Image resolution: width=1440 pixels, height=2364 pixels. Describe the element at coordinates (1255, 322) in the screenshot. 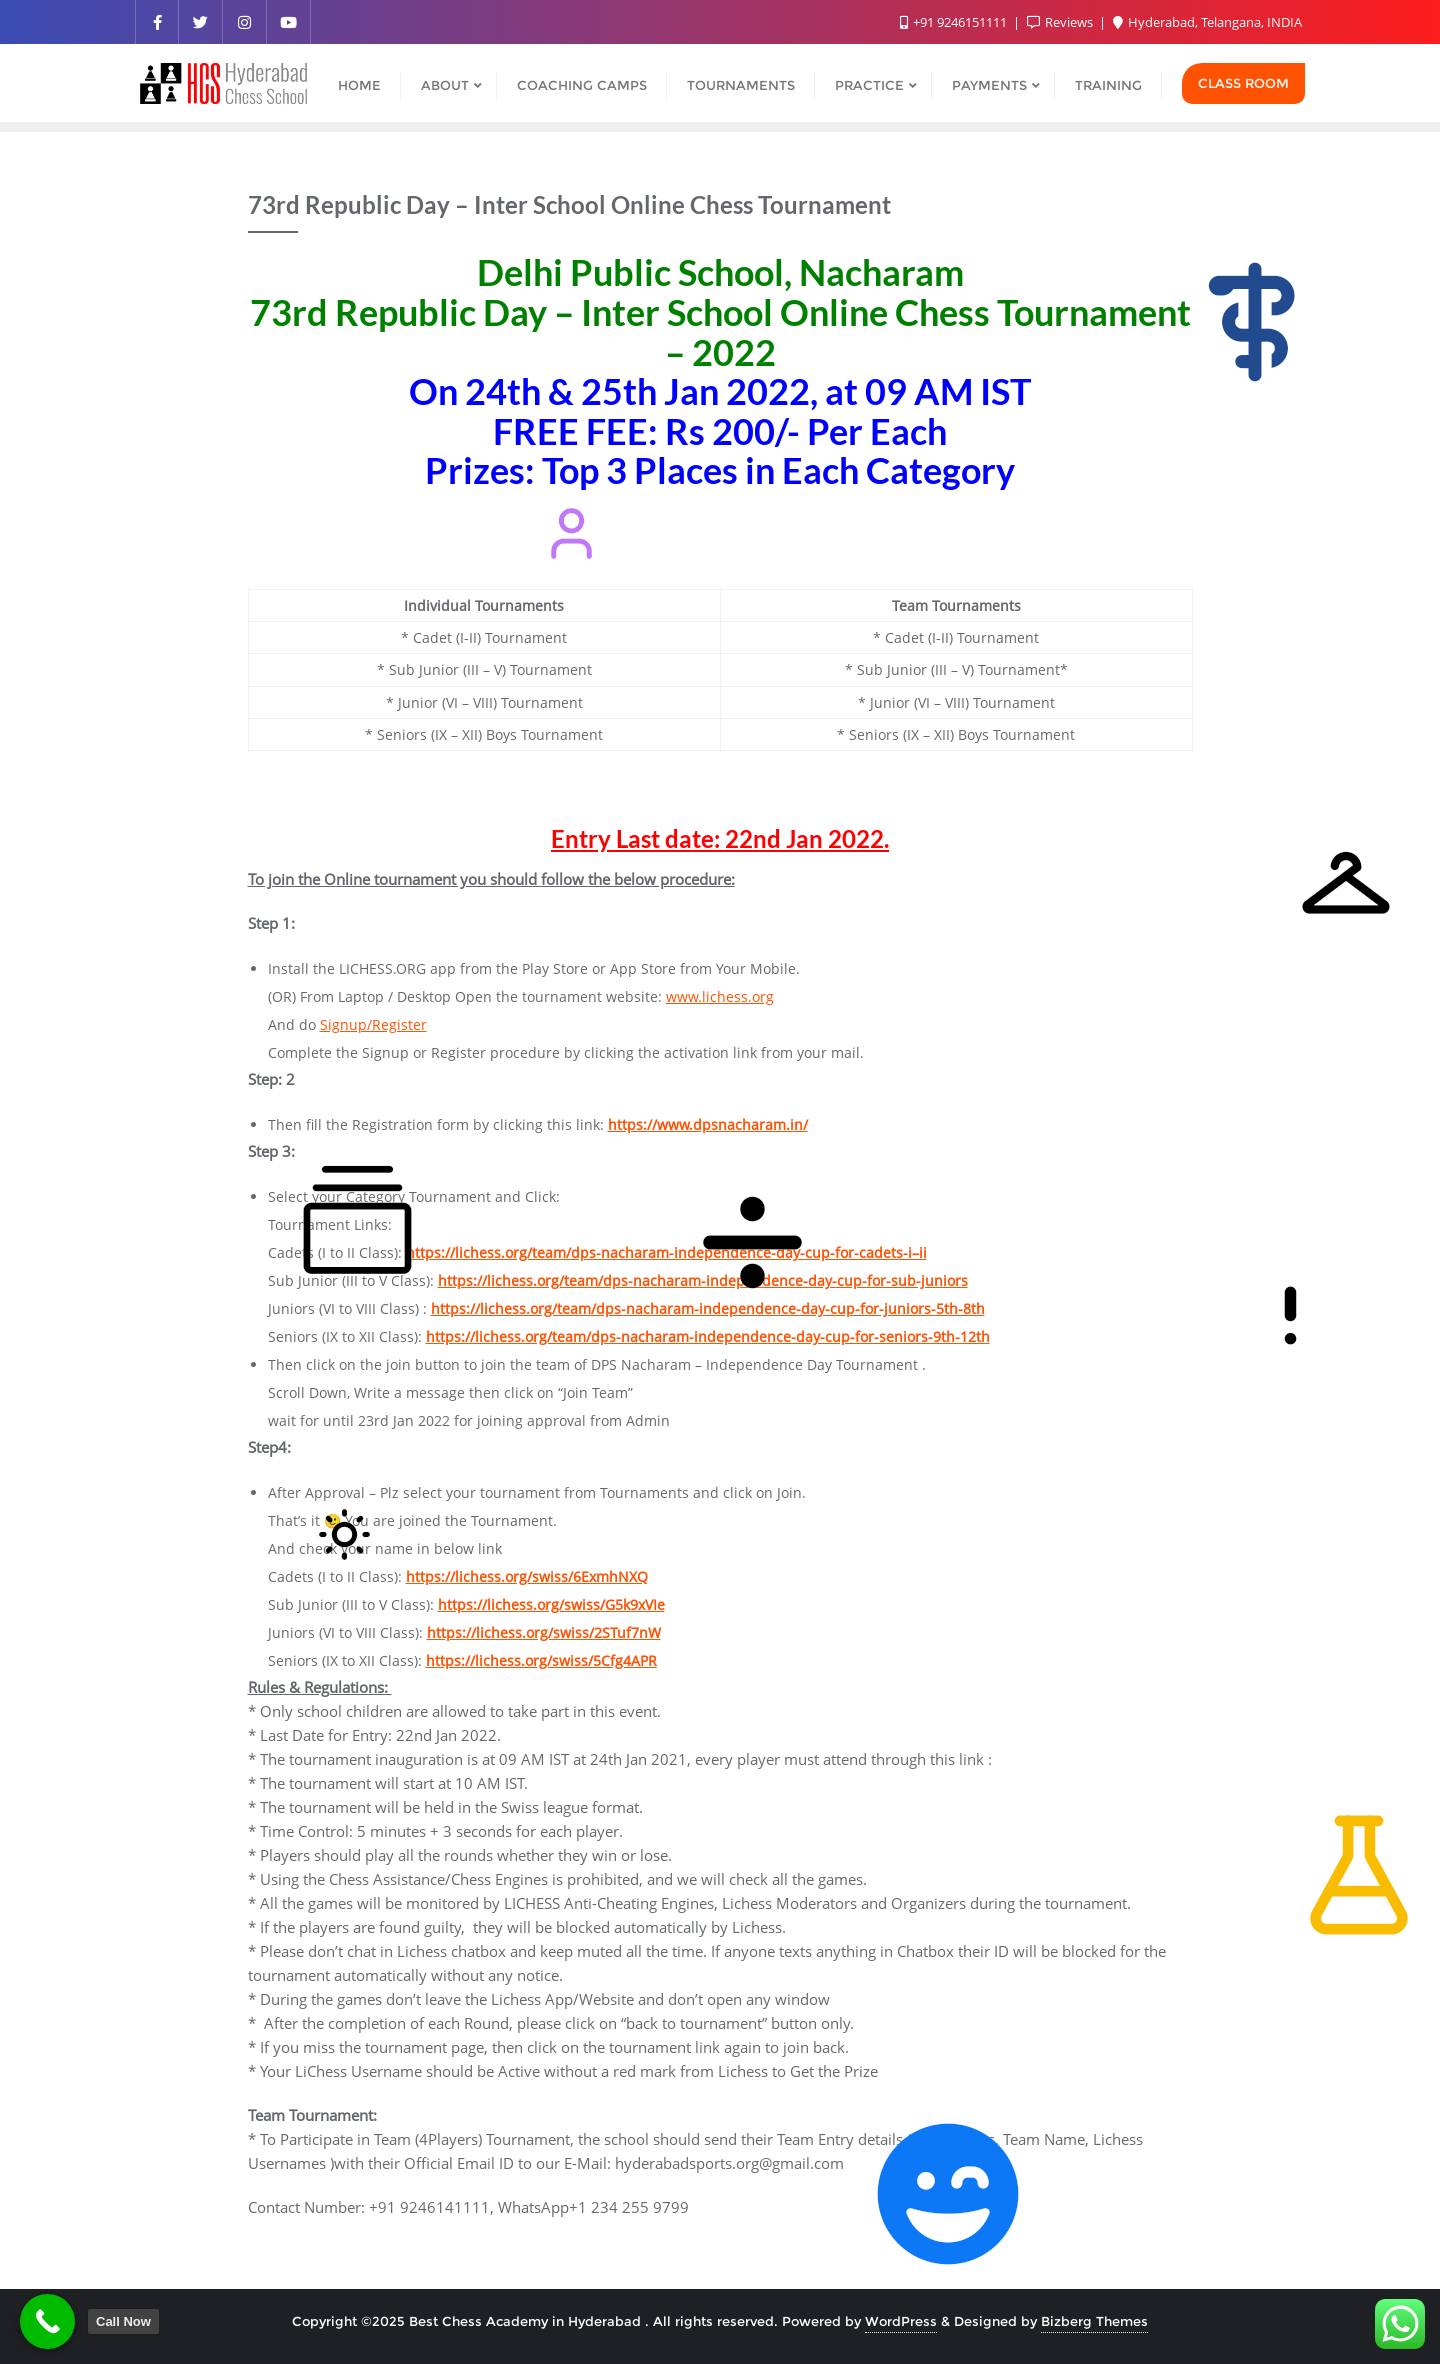

I see `access medical or healthcare services` at that location.